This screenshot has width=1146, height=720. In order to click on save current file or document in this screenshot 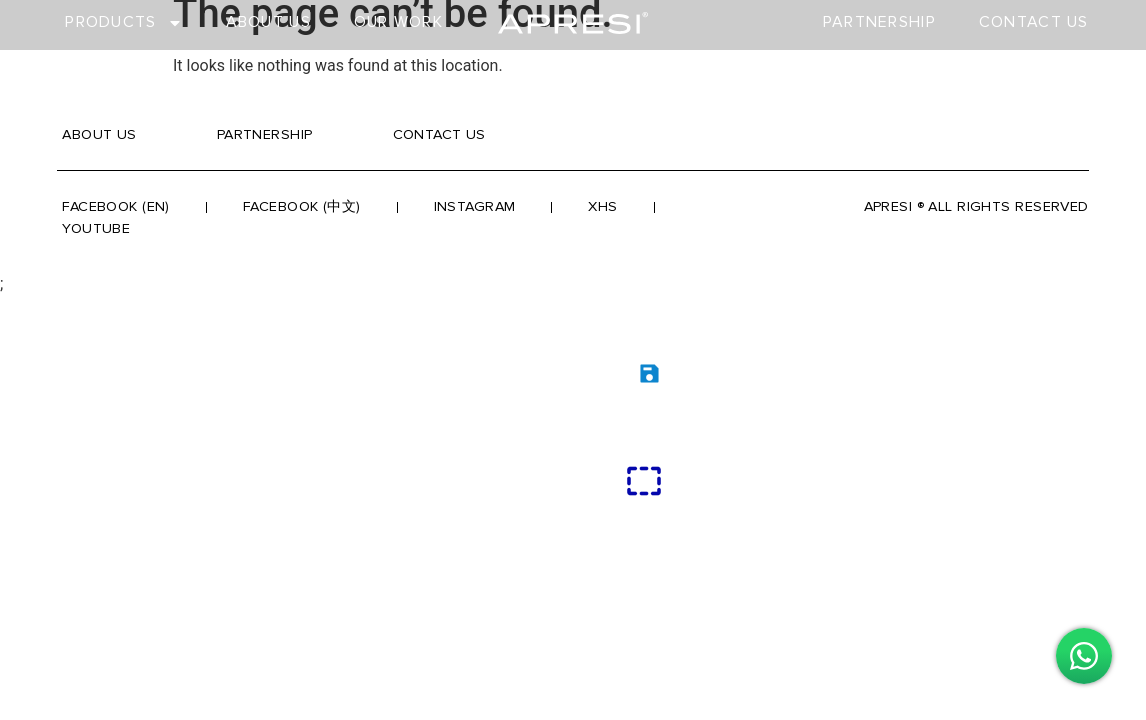, I will do `click(649, 373)`.